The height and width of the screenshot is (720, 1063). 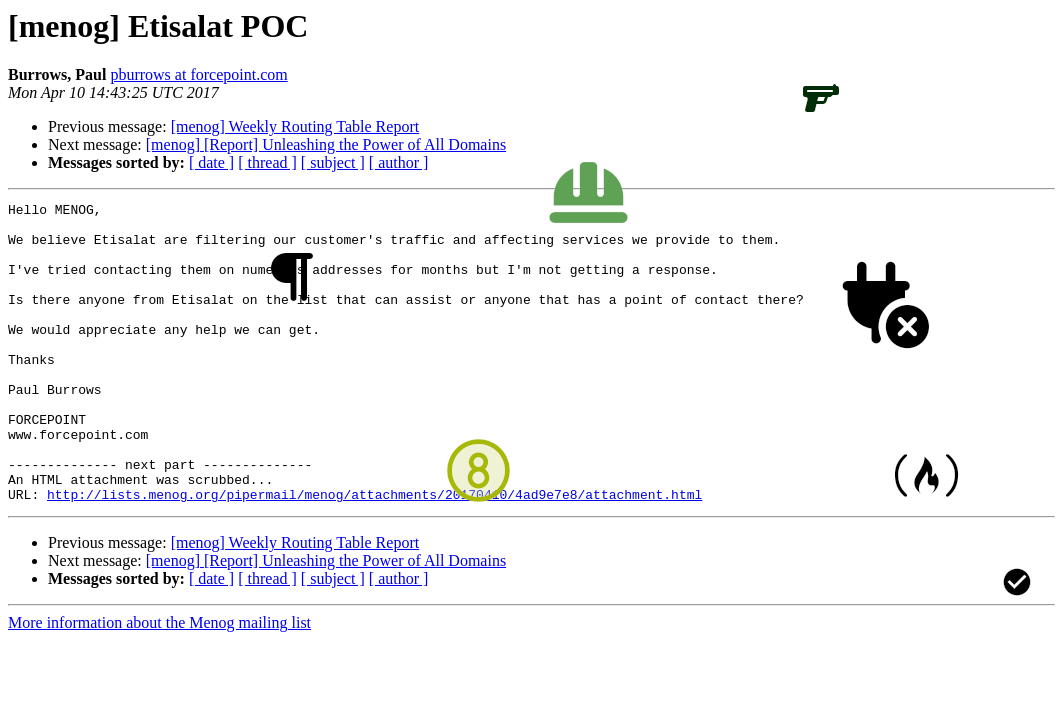 What do you see at coordinates (926, 475) in the screenshot?
I see `freeCodeCamp logo` at bounding box center [926, 475].